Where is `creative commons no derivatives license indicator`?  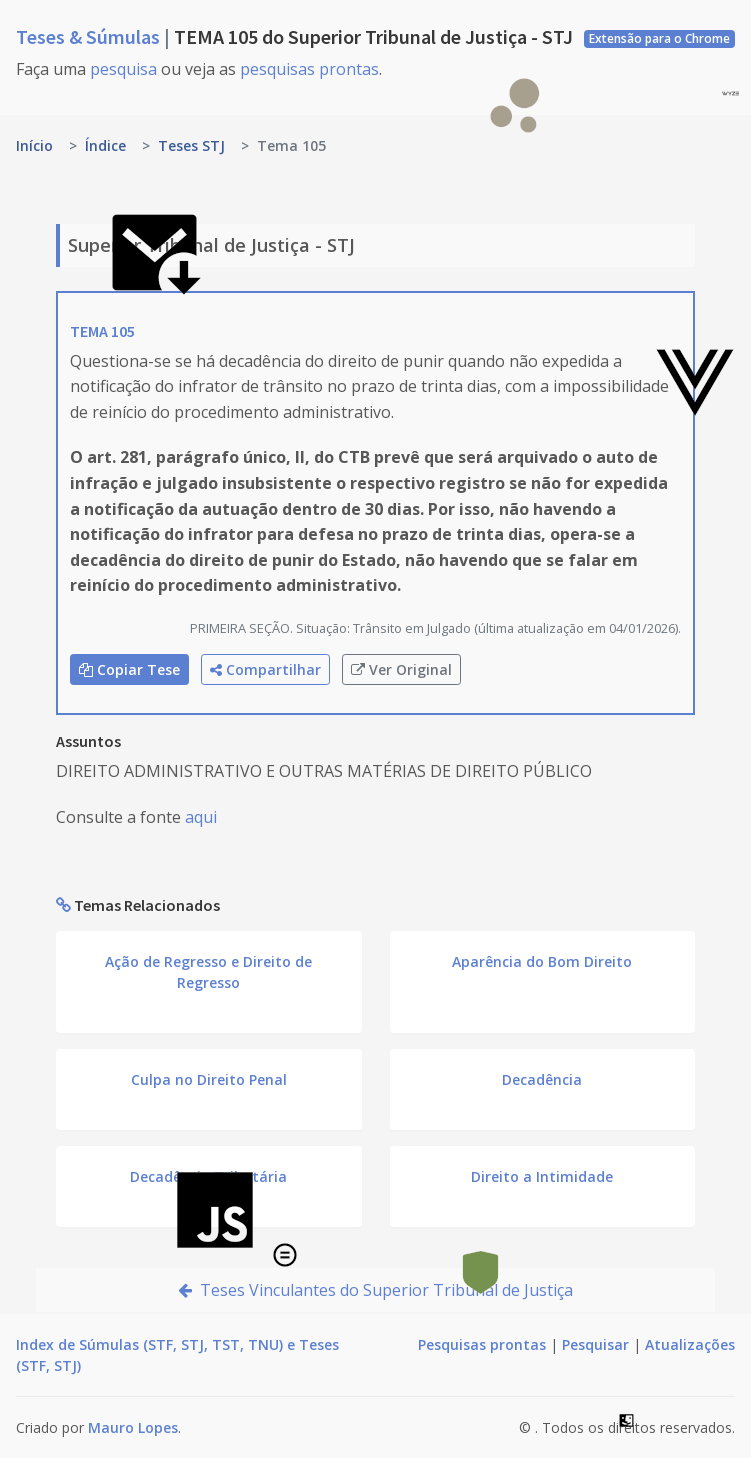 creative commons no derivatives license indicator is located at coordinates (285, 1255).